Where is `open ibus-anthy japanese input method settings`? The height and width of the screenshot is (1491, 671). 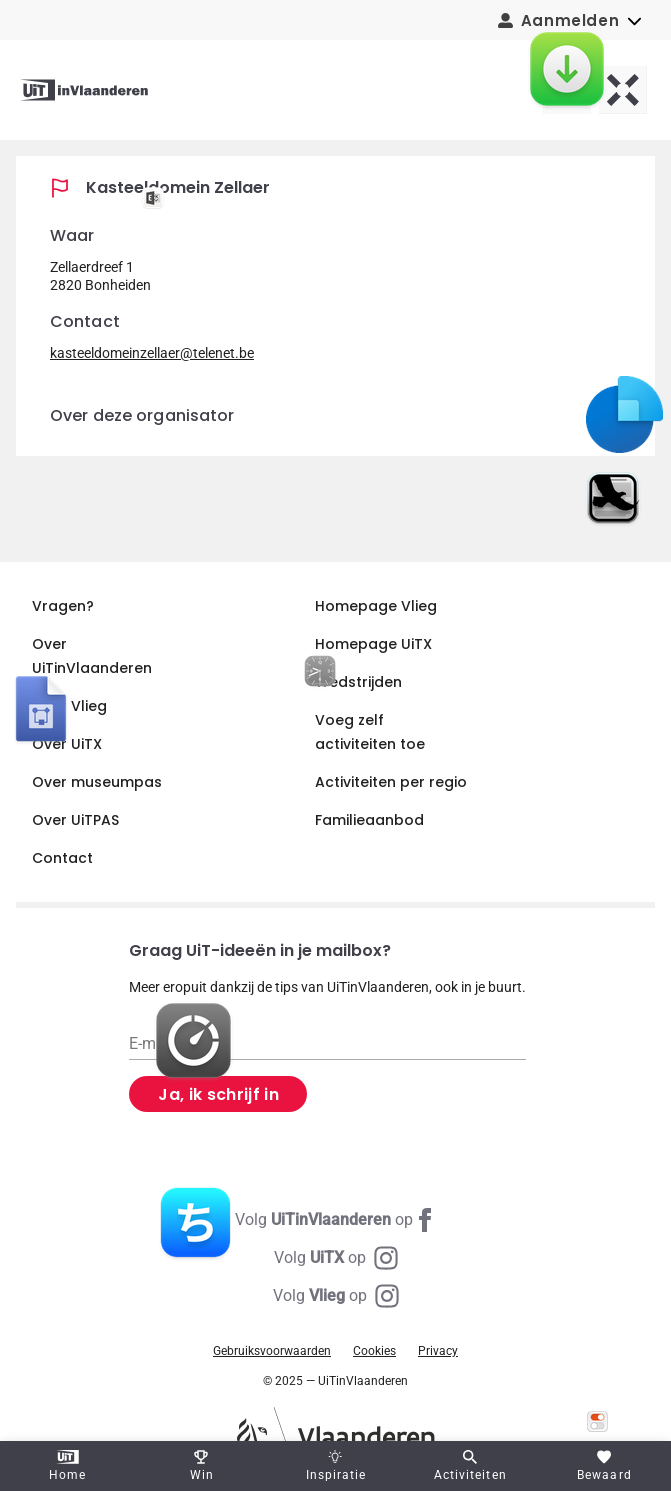
open ibus-anthy japanese input method settings is located at coordinates (195, 1222).